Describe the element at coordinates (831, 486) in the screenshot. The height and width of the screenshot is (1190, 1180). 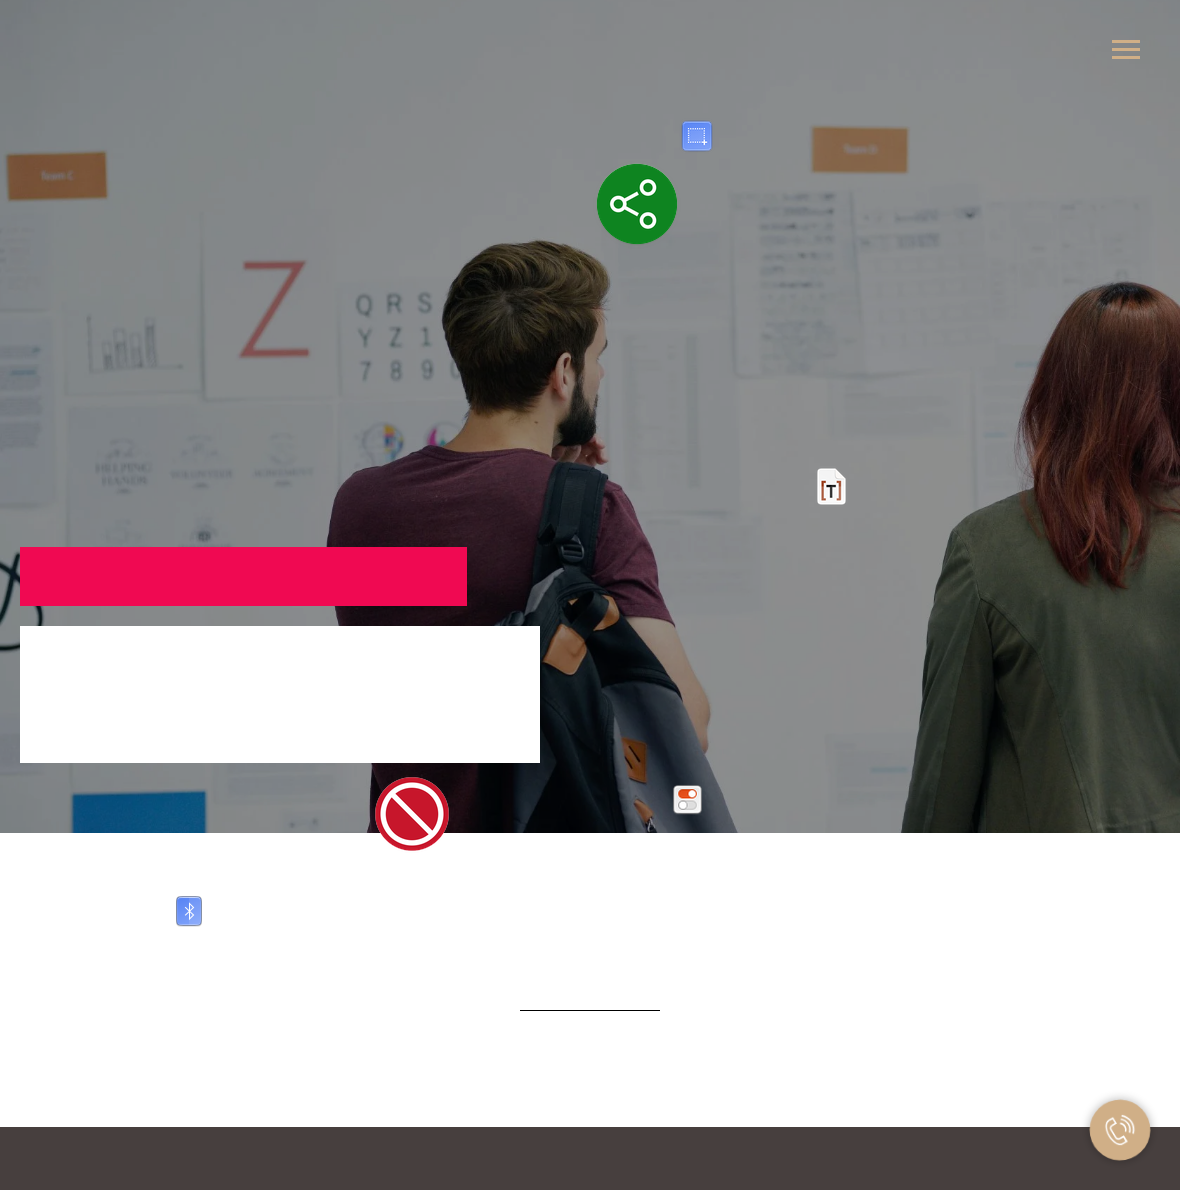
I see `a toml configuration file` at that location.